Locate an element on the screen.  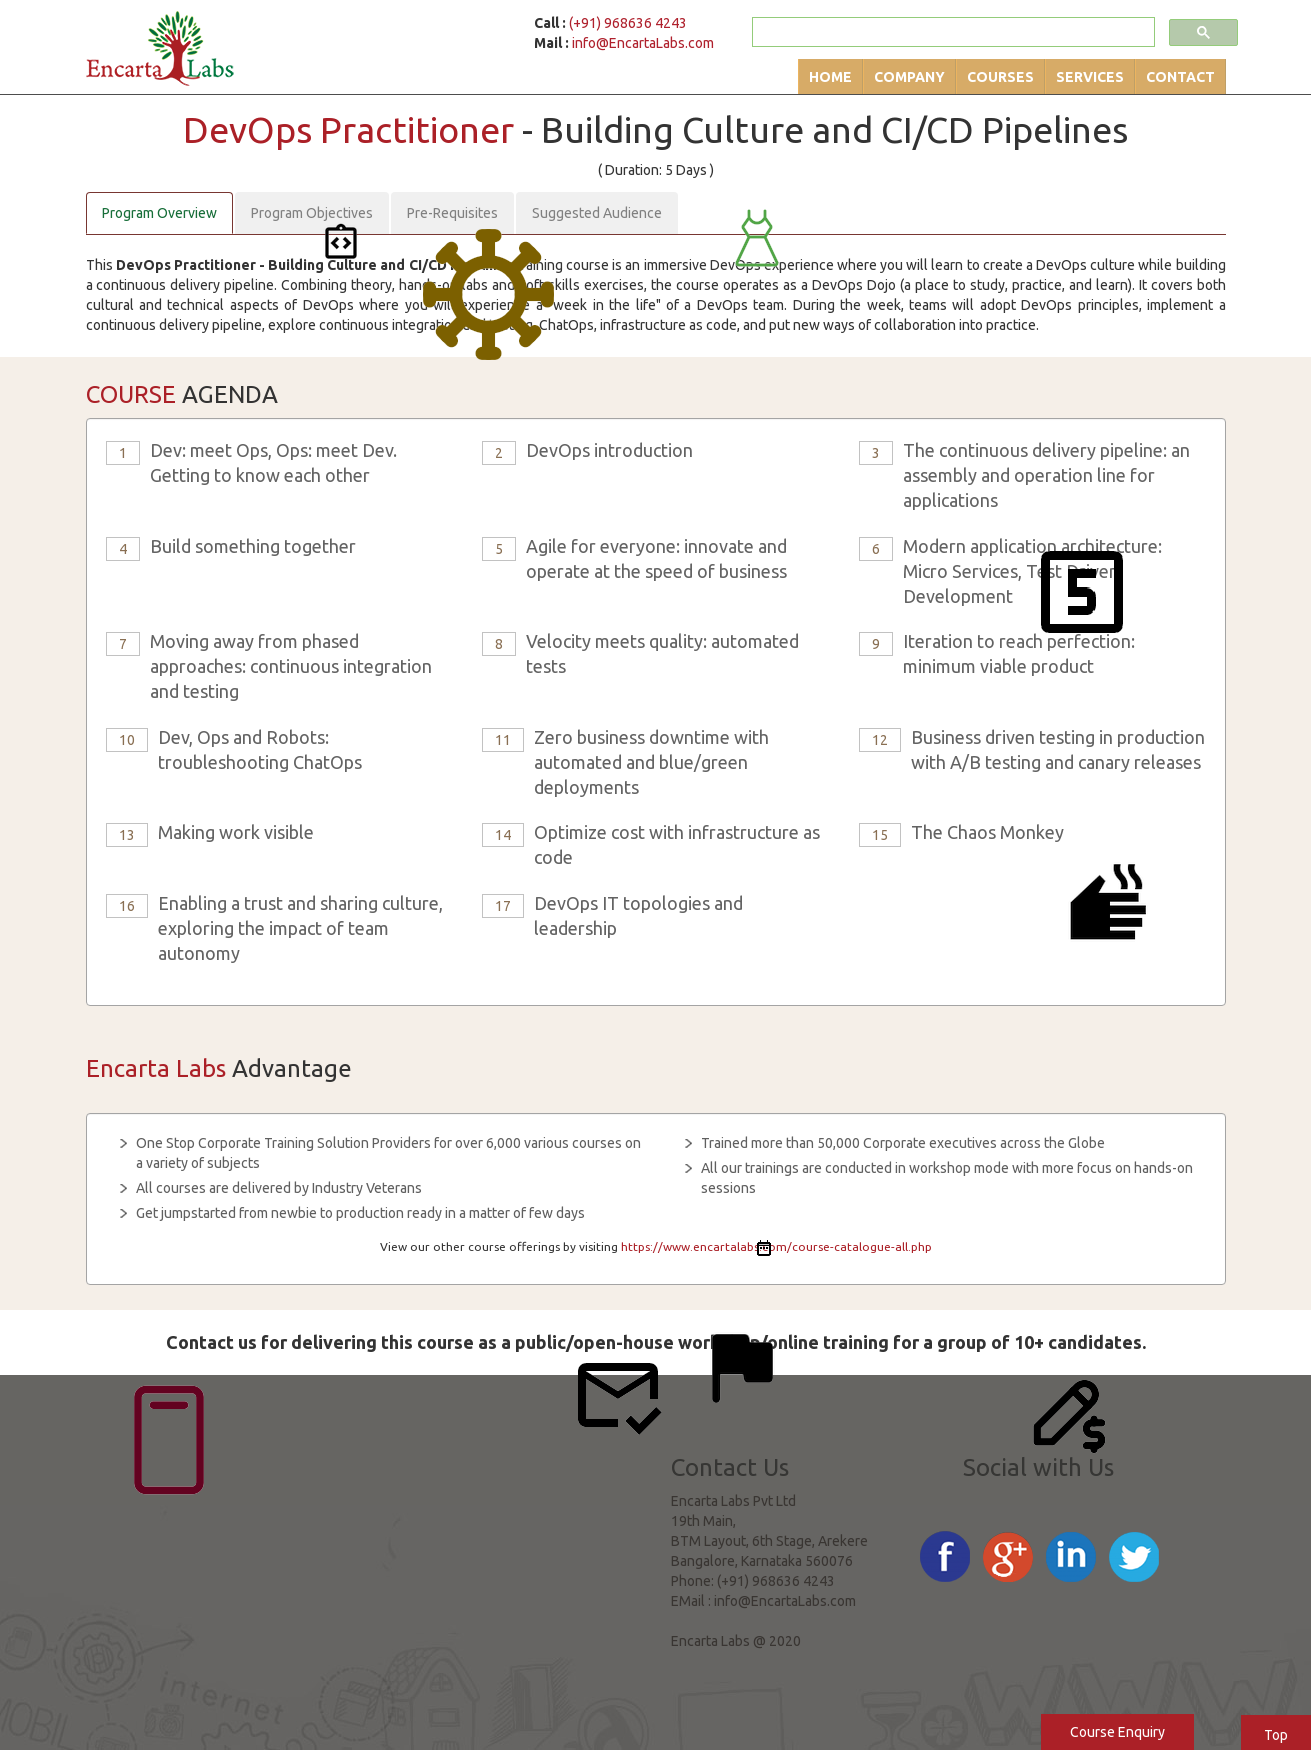
view code integration instructions is located at coordinates (341, 243).